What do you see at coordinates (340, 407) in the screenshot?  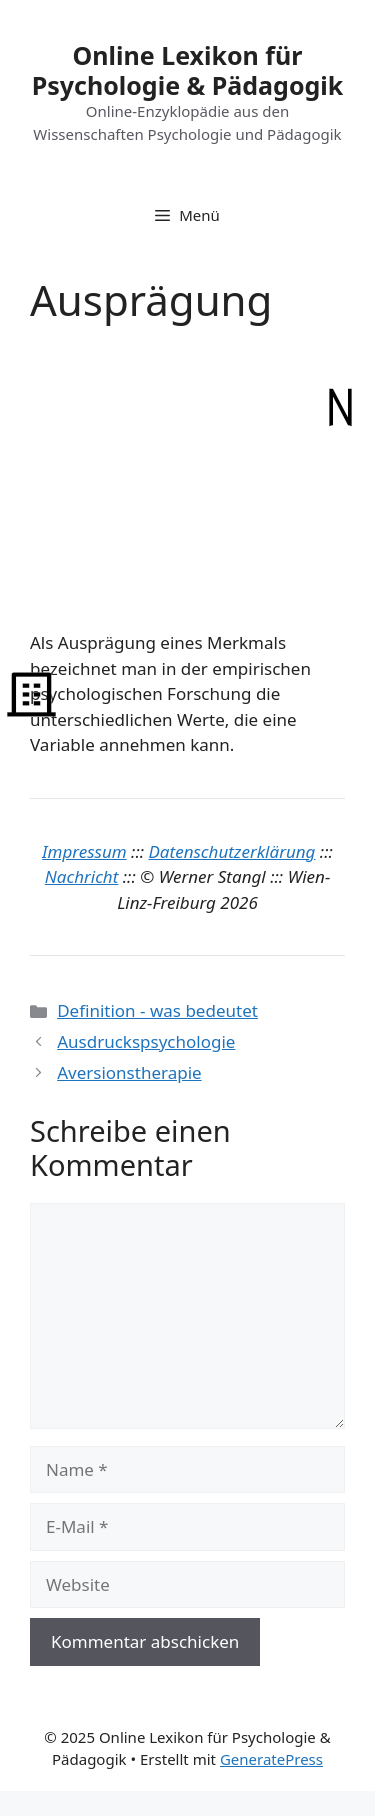 I see `open Netflix app` at bounding box center [340, 407].